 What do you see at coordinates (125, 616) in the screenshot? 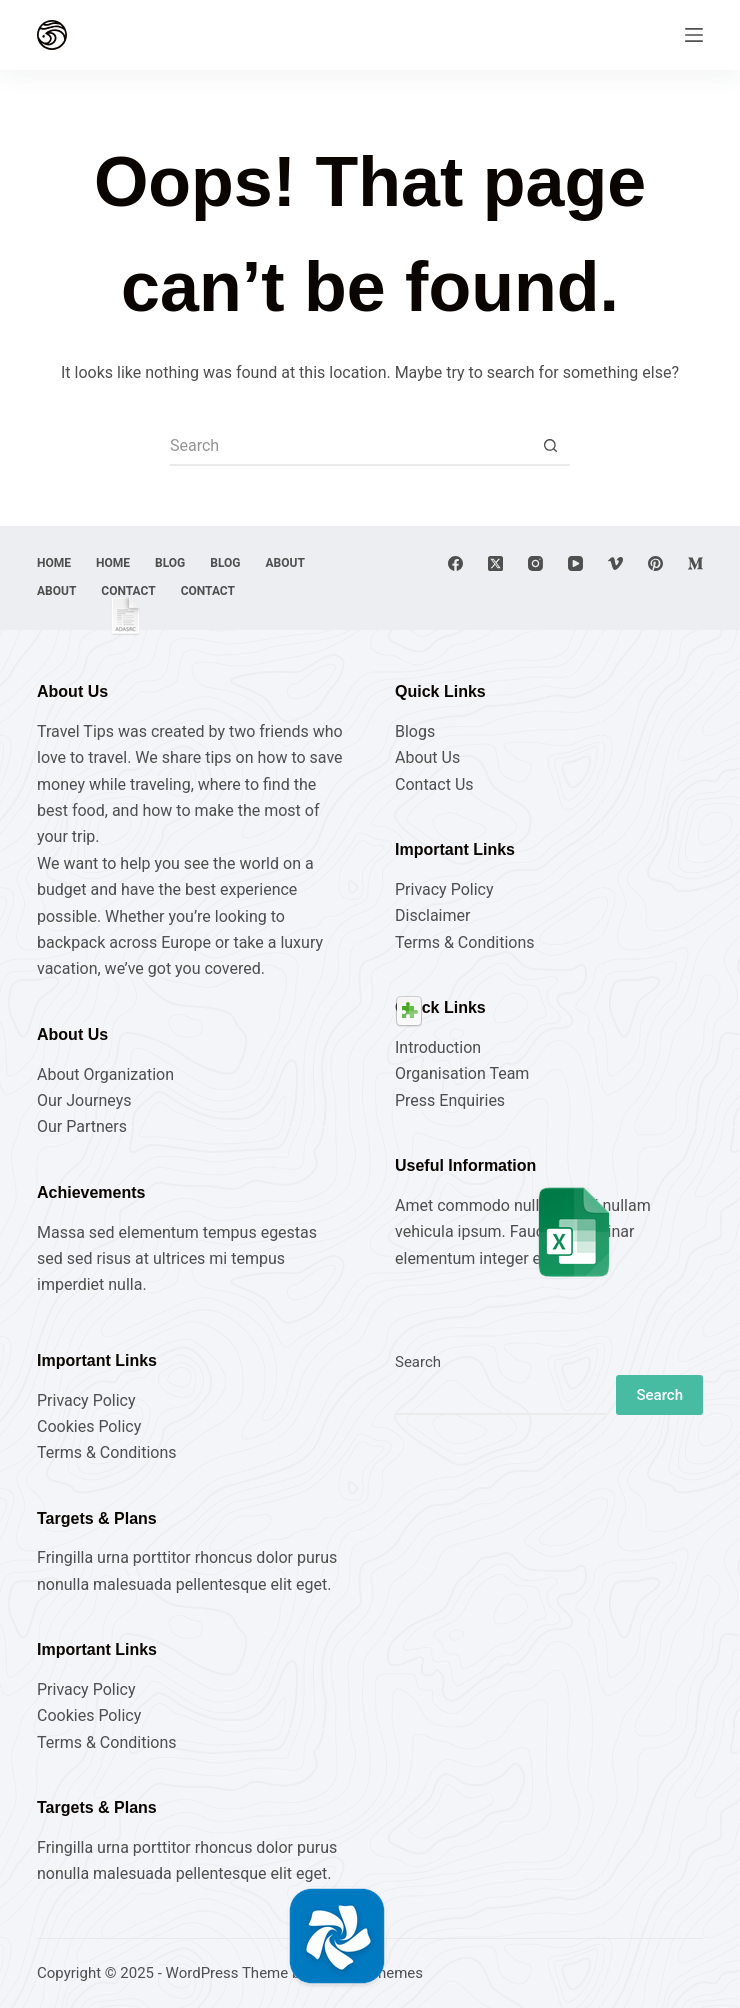
I see `ada source code file` at bounding box center [125, 616].